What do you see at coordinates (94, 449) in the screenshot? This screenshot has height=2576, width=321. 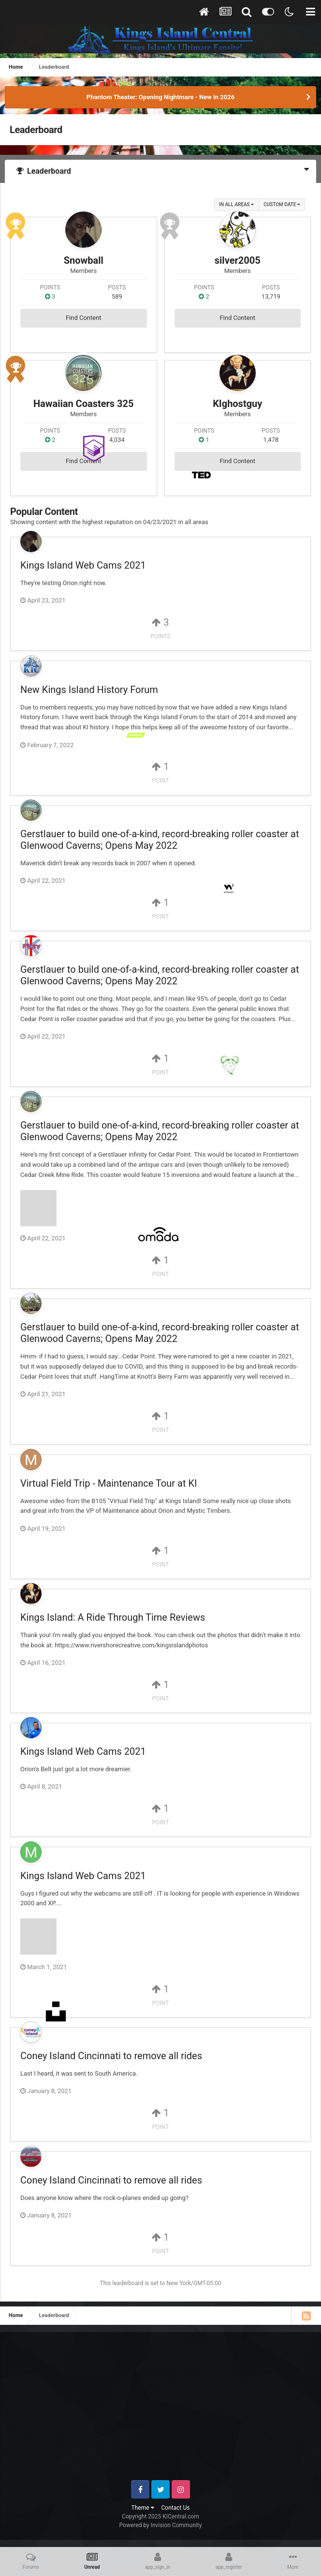 I see `htmlacademy brand logo` at bounding box center [94, 449].